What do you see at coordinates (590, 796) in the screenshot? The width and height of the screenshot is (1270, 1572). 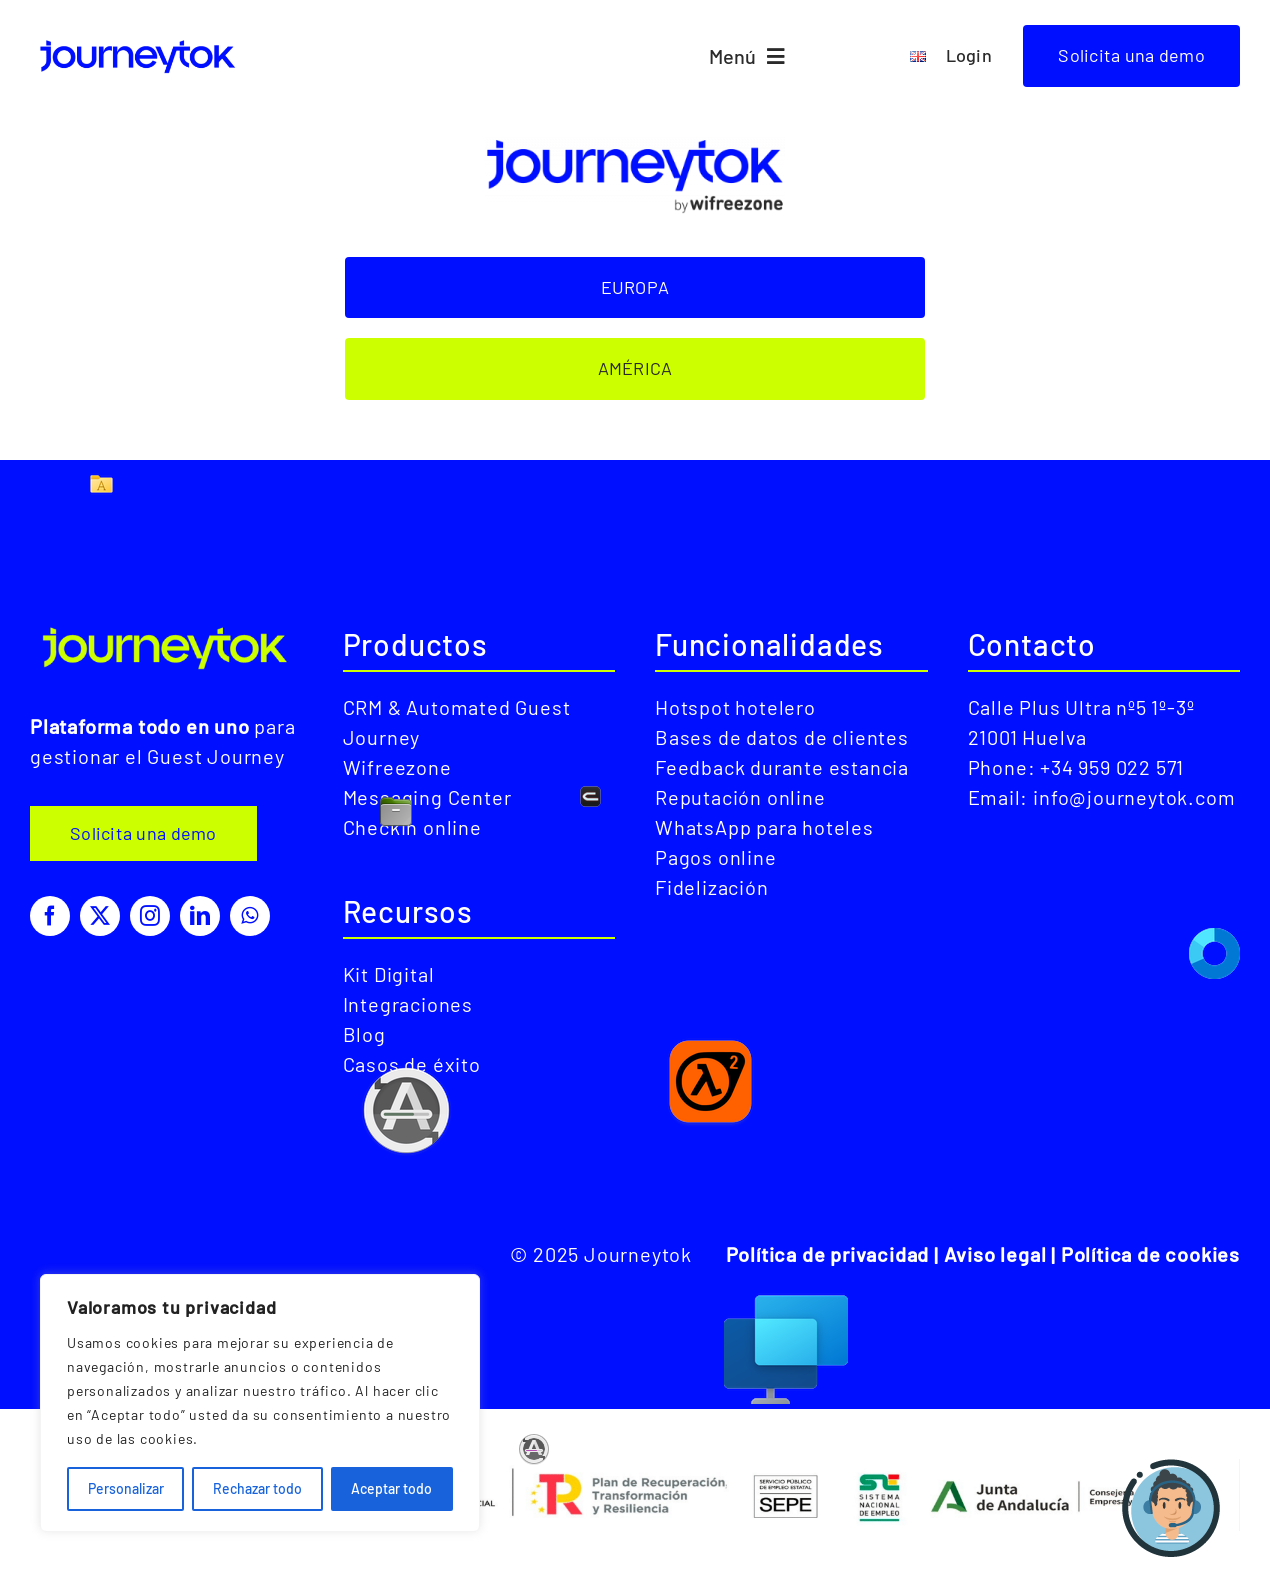 I see `launch crysis game` at bounding box center [590, 796].